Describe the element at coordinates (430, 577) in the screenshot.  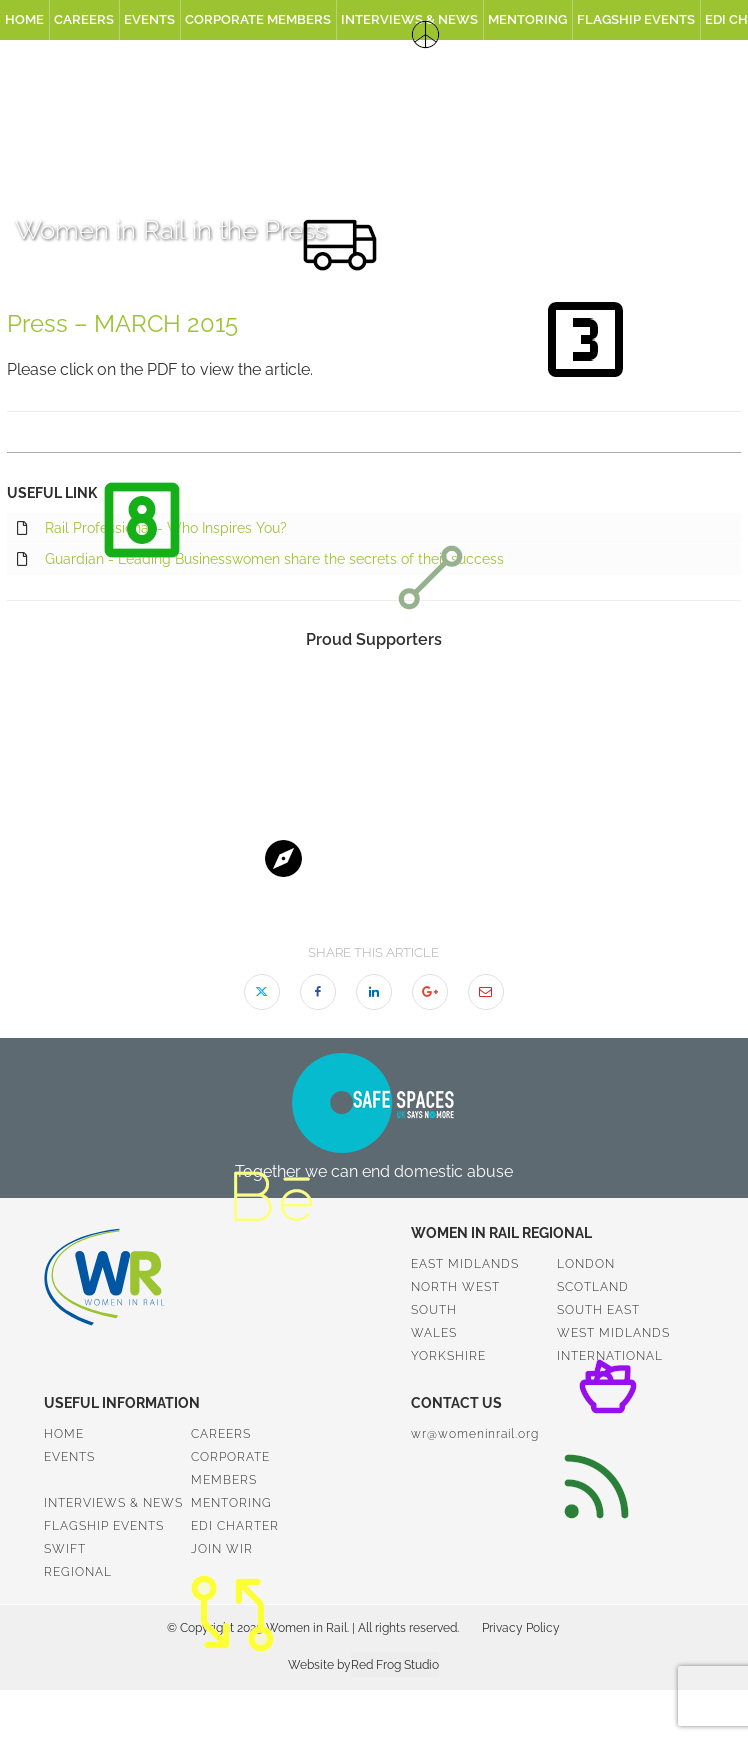
I see `draw a line between two points` at that location.